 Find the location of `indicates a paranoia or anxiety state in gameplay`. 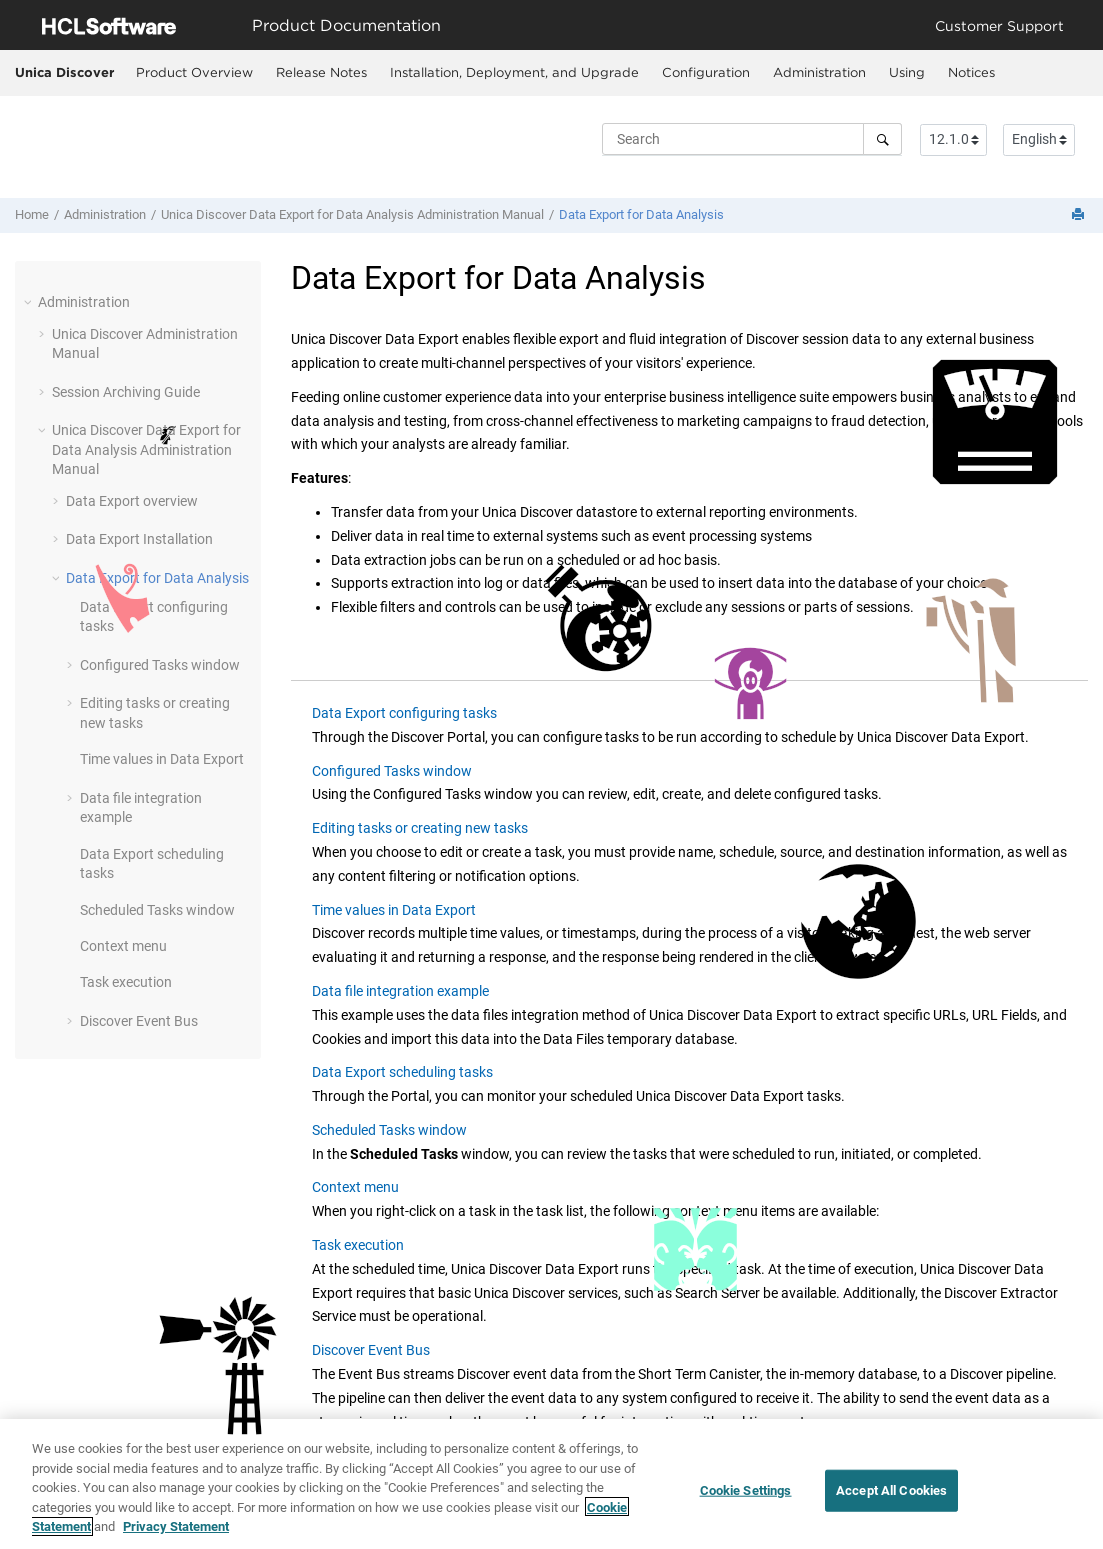

indicates a paranoia or anxiety state in gameplay is located at coordinates (750, 683).